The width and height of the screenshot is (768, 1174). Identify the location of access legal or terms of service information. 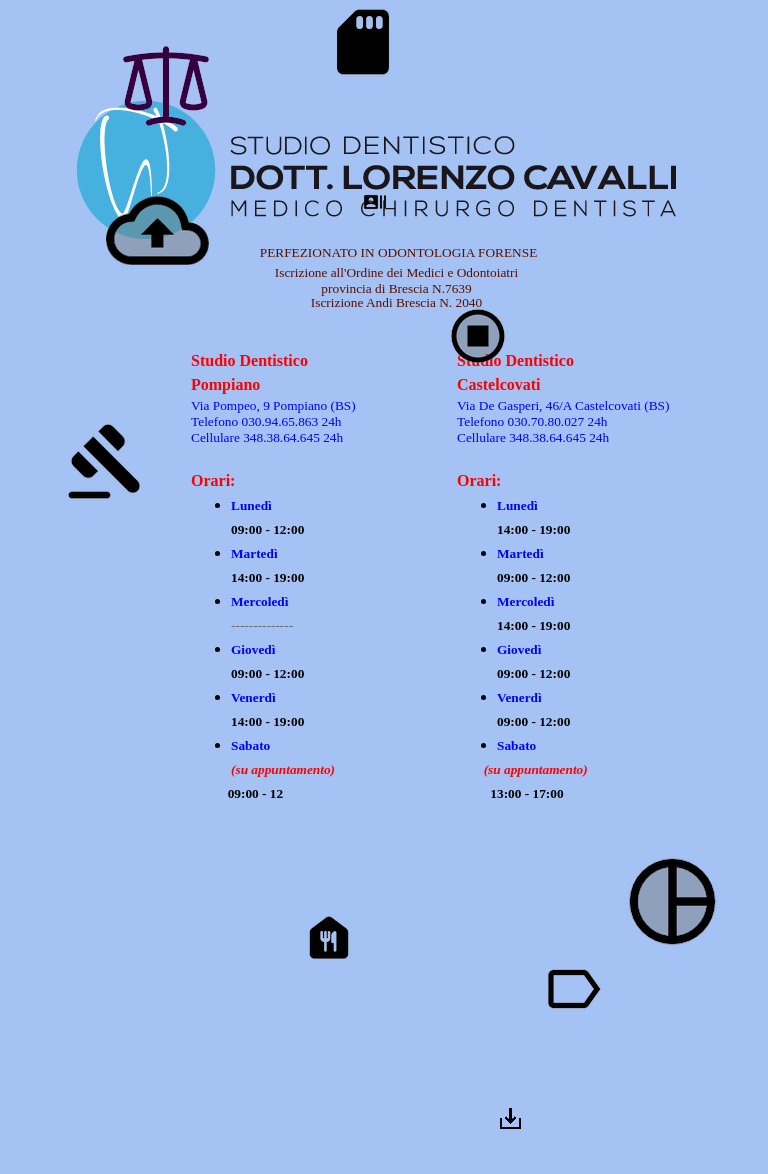
(107, 460).